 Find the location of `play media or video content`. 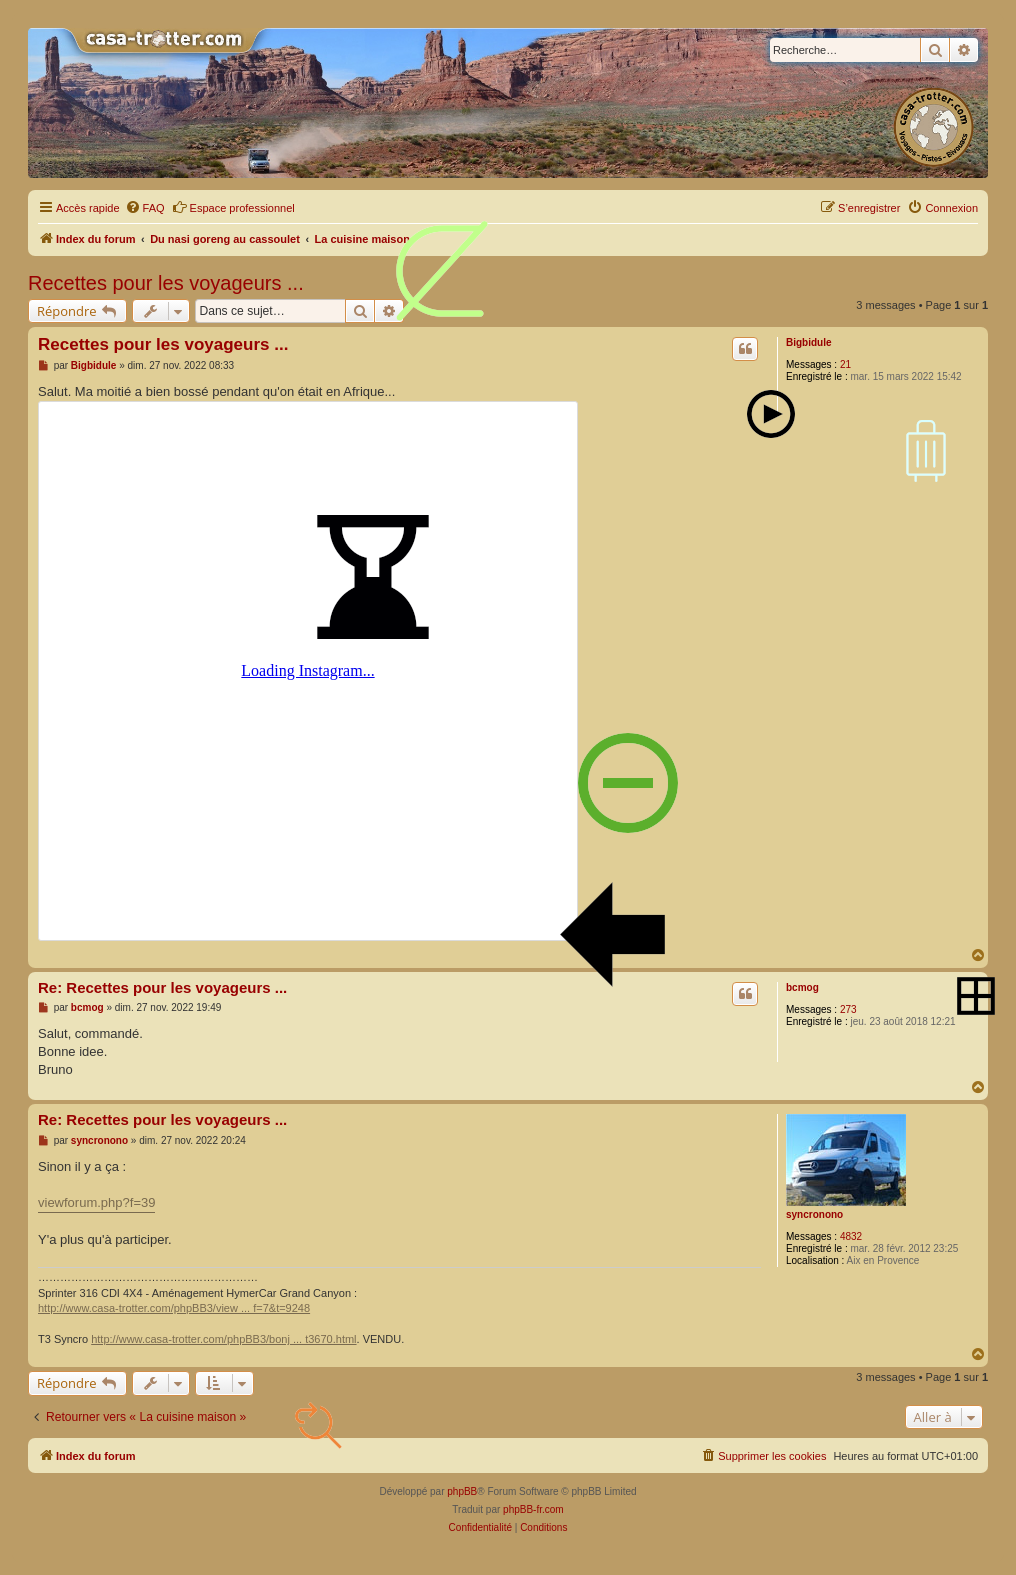

play media or video content is located at coordinates (771, 414).